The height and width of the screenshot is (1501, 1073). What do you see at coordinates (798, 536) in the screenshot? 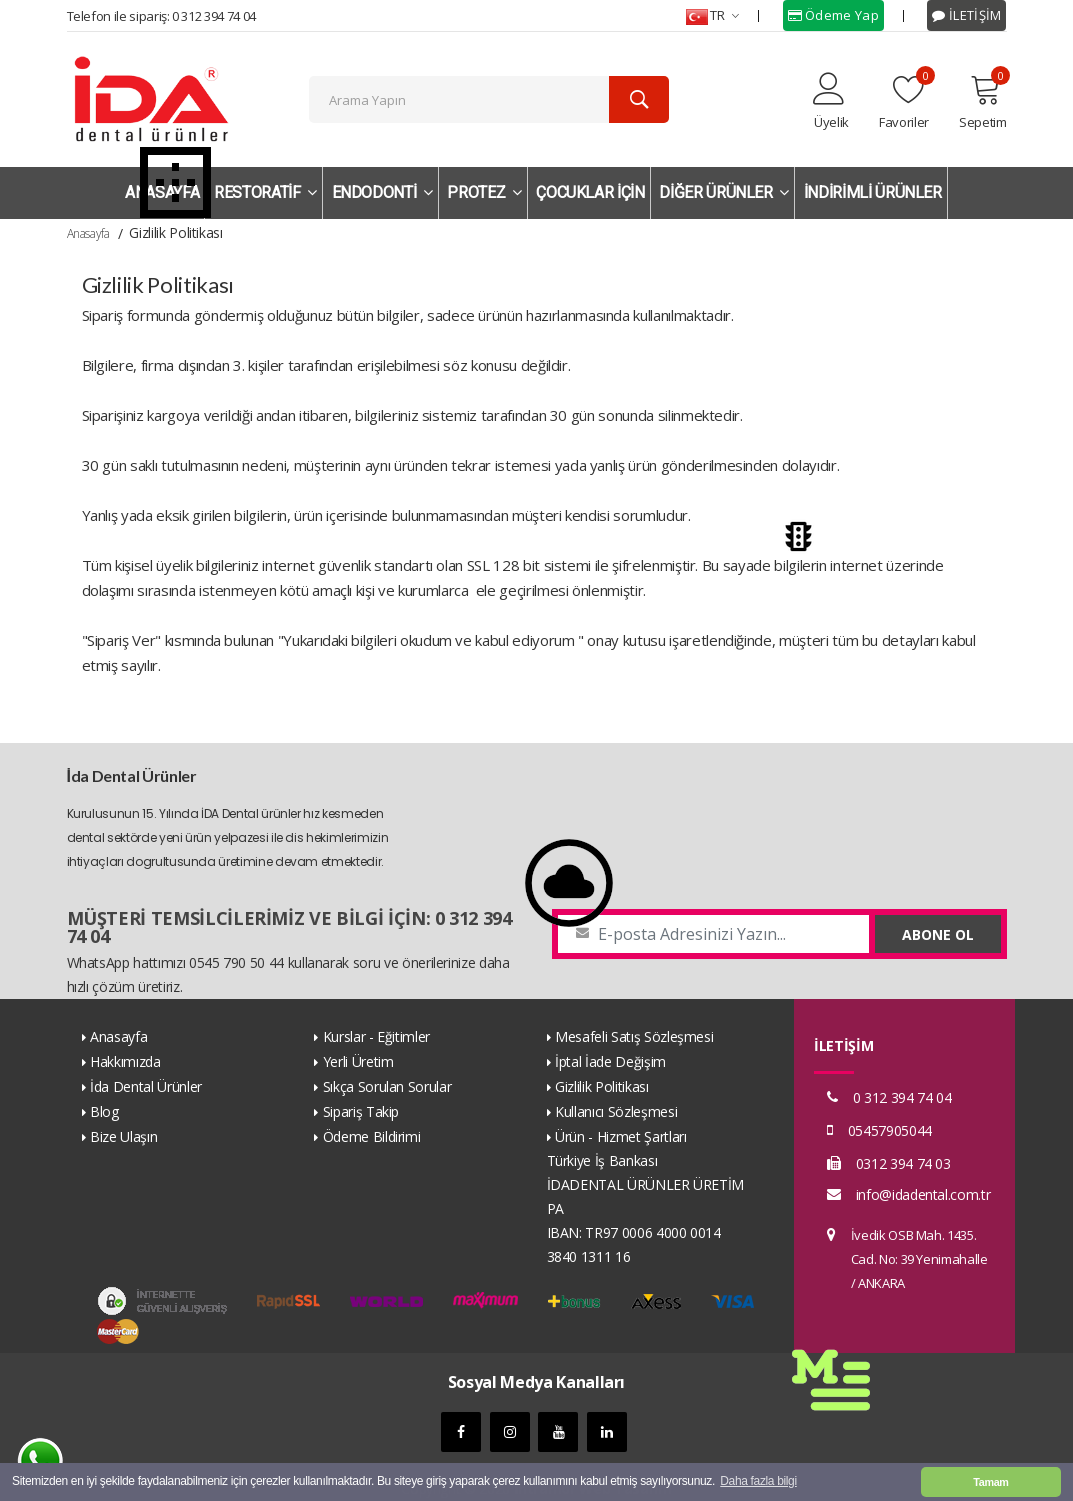
I see `view traffic conditions` at bounding box center [798, 536].